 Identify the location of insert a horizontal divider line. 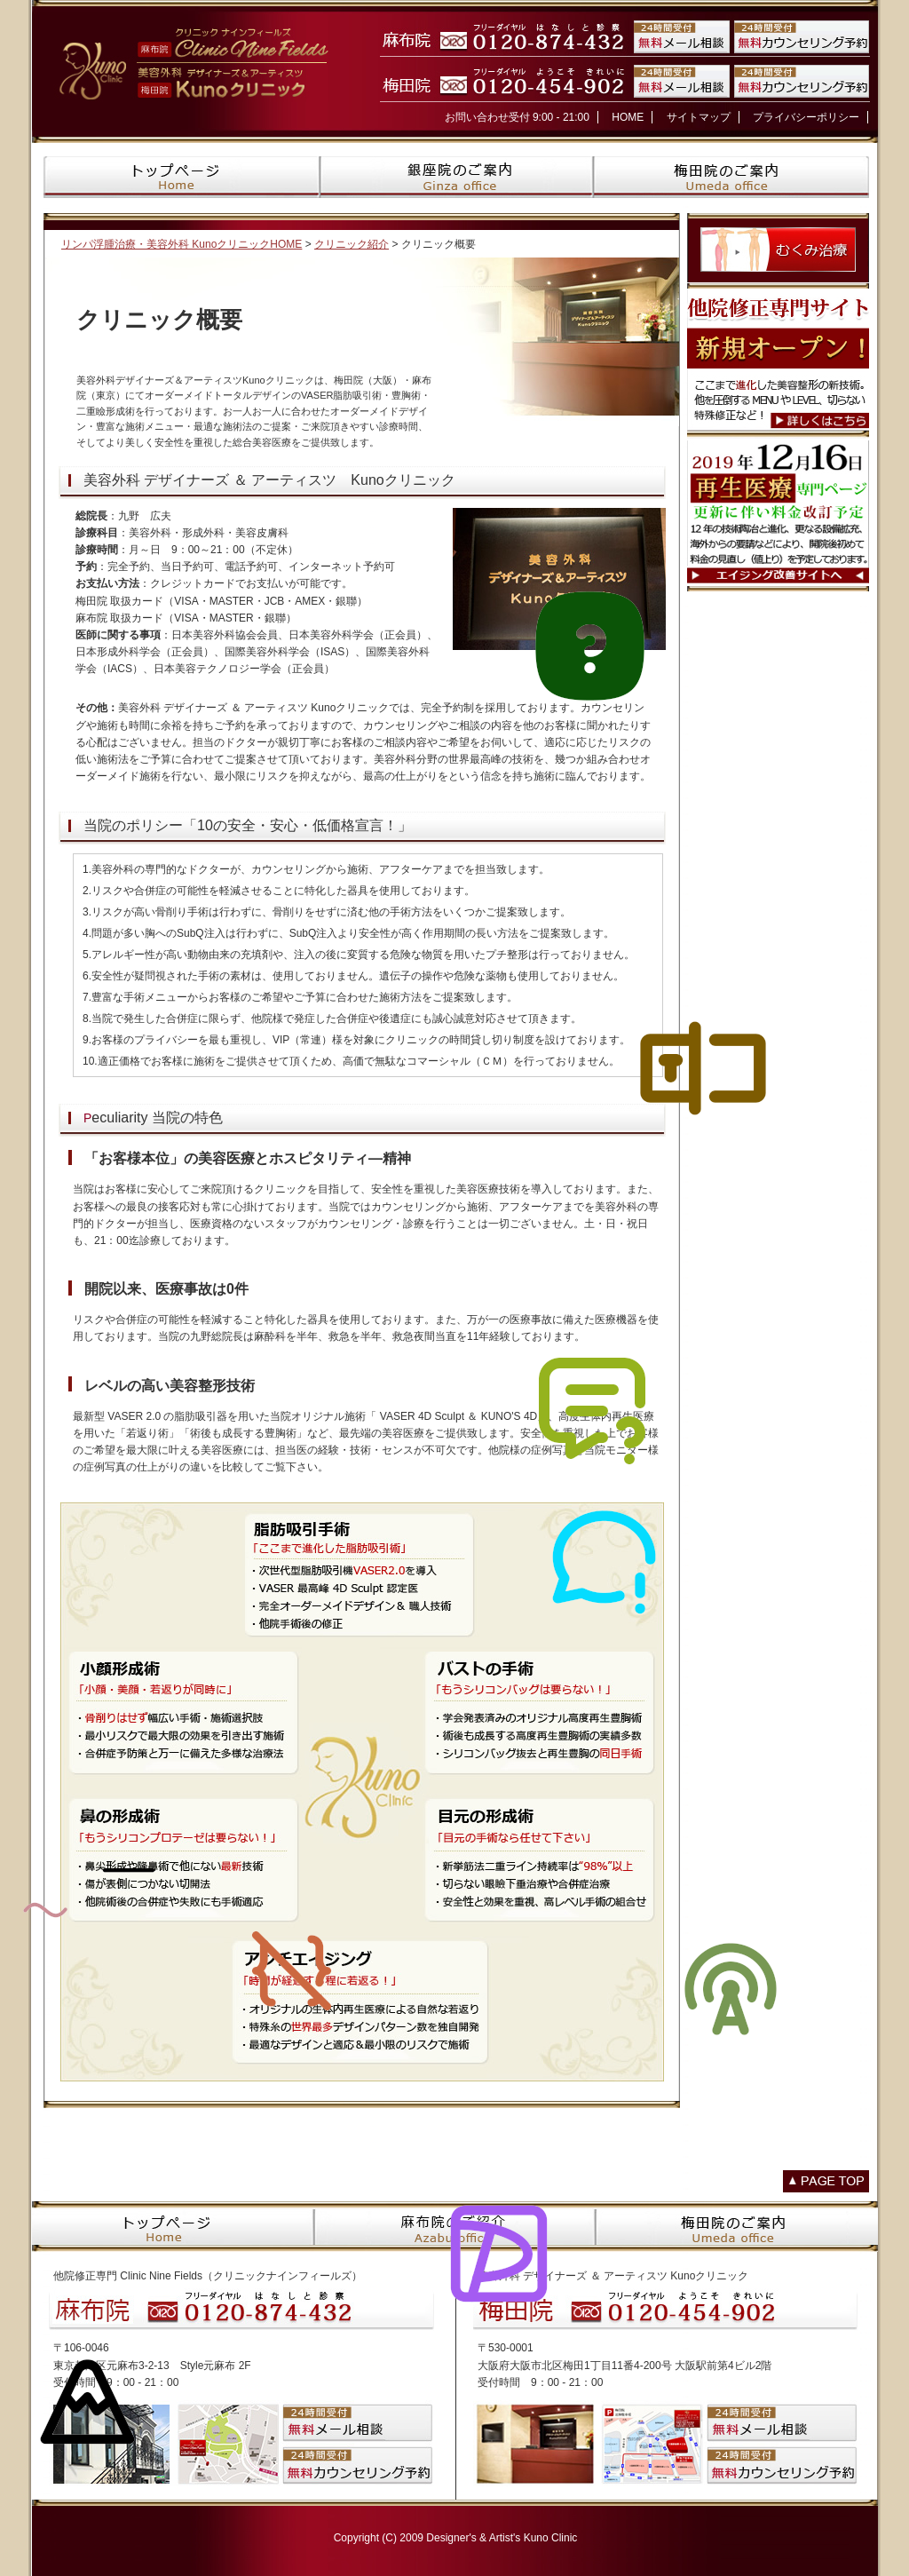
(129, 1868).